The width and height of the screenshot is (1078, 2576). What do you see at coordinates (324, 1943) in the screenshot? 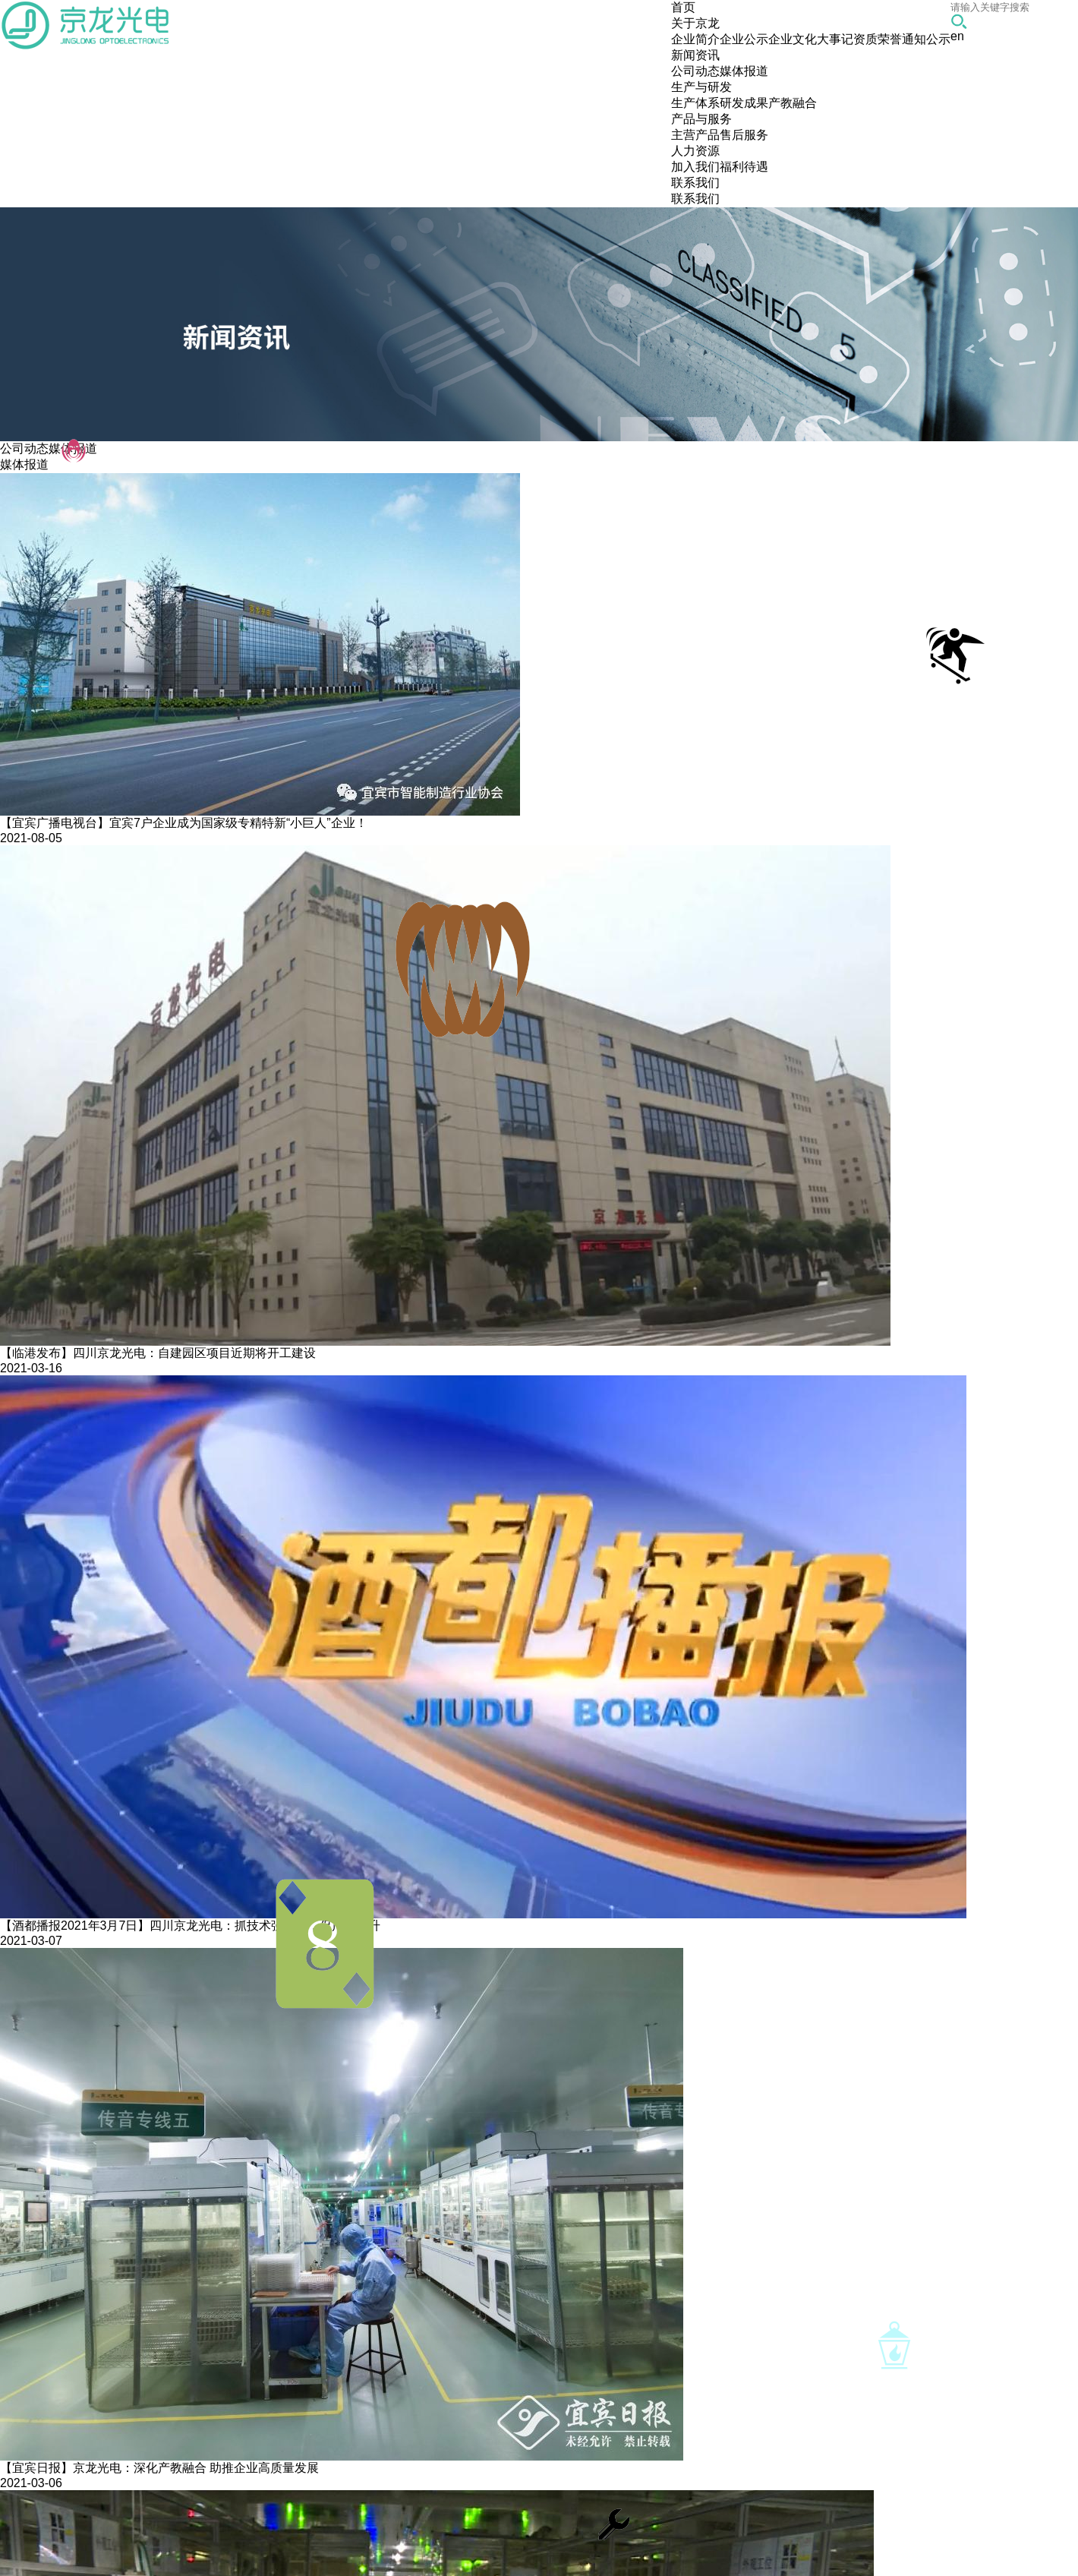
I see `play the 8 of diamonds card` at bounding box center [324, 1943].